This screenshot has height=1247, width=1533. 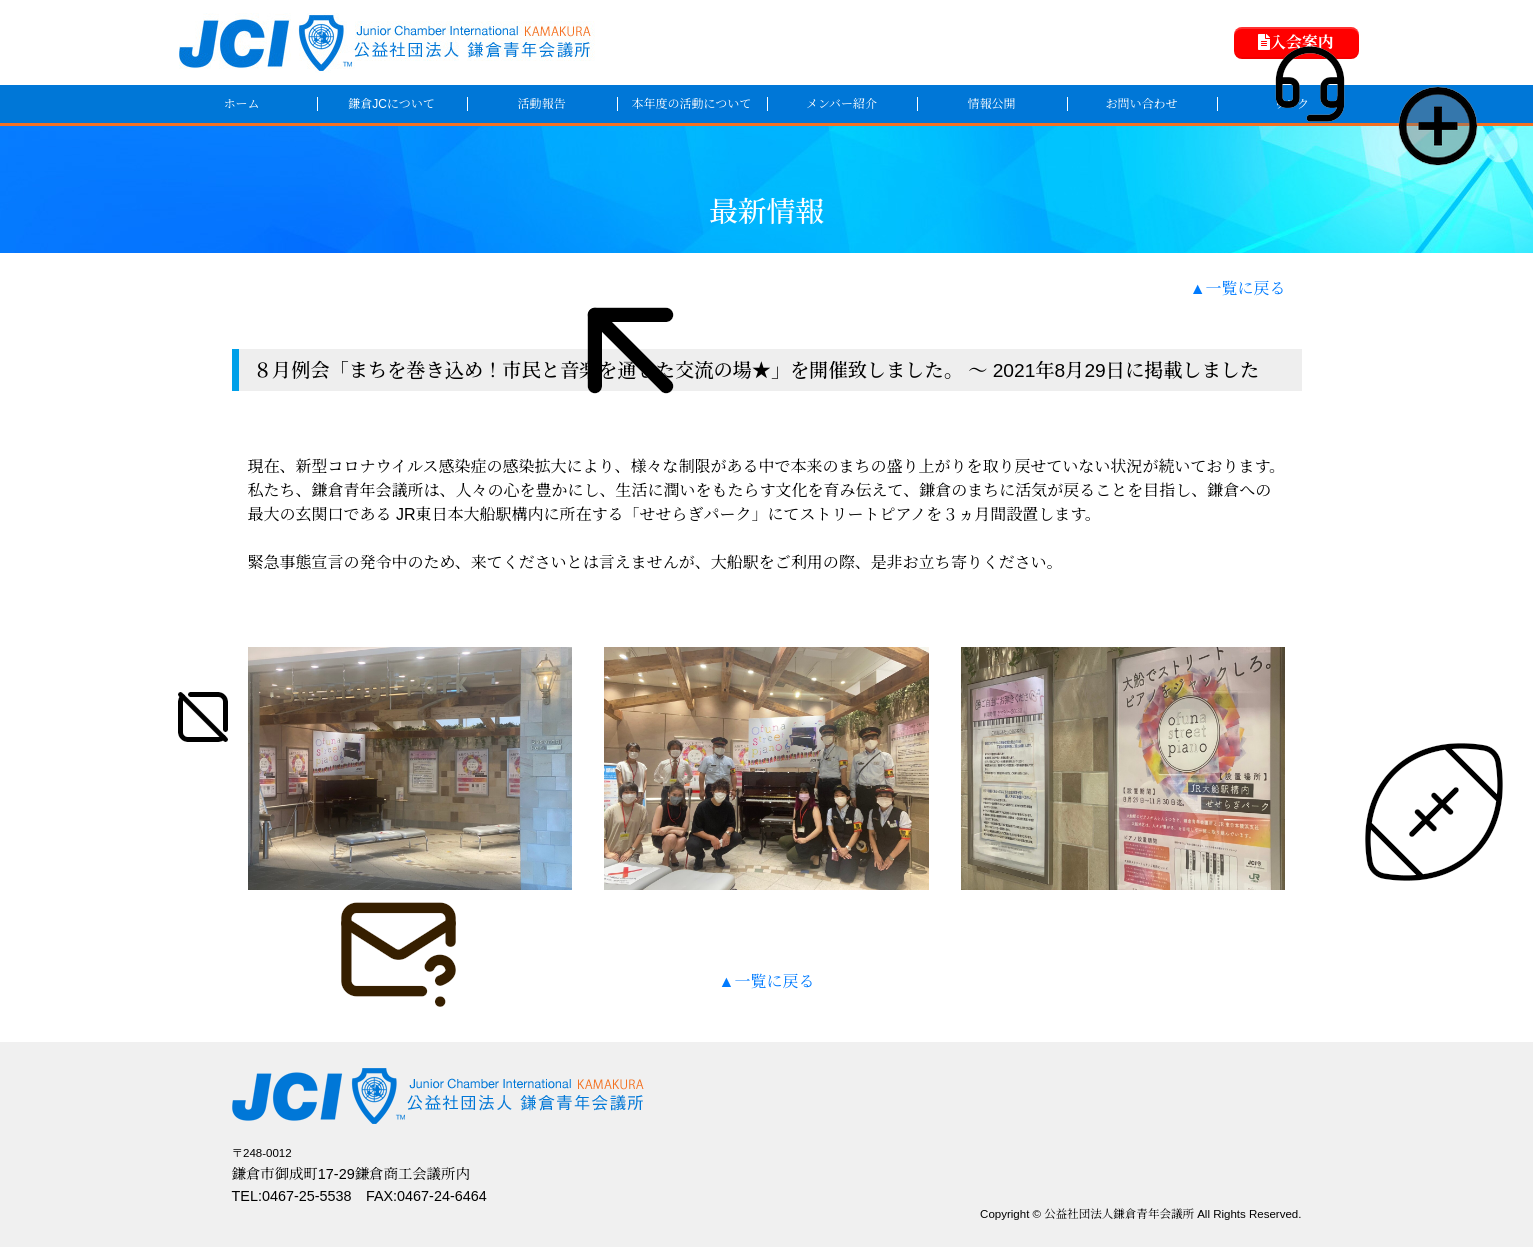 What do you see at coordinates (1438, 126) in the screenshot?
I see `add a new item` at bounding box center [1438, 126].